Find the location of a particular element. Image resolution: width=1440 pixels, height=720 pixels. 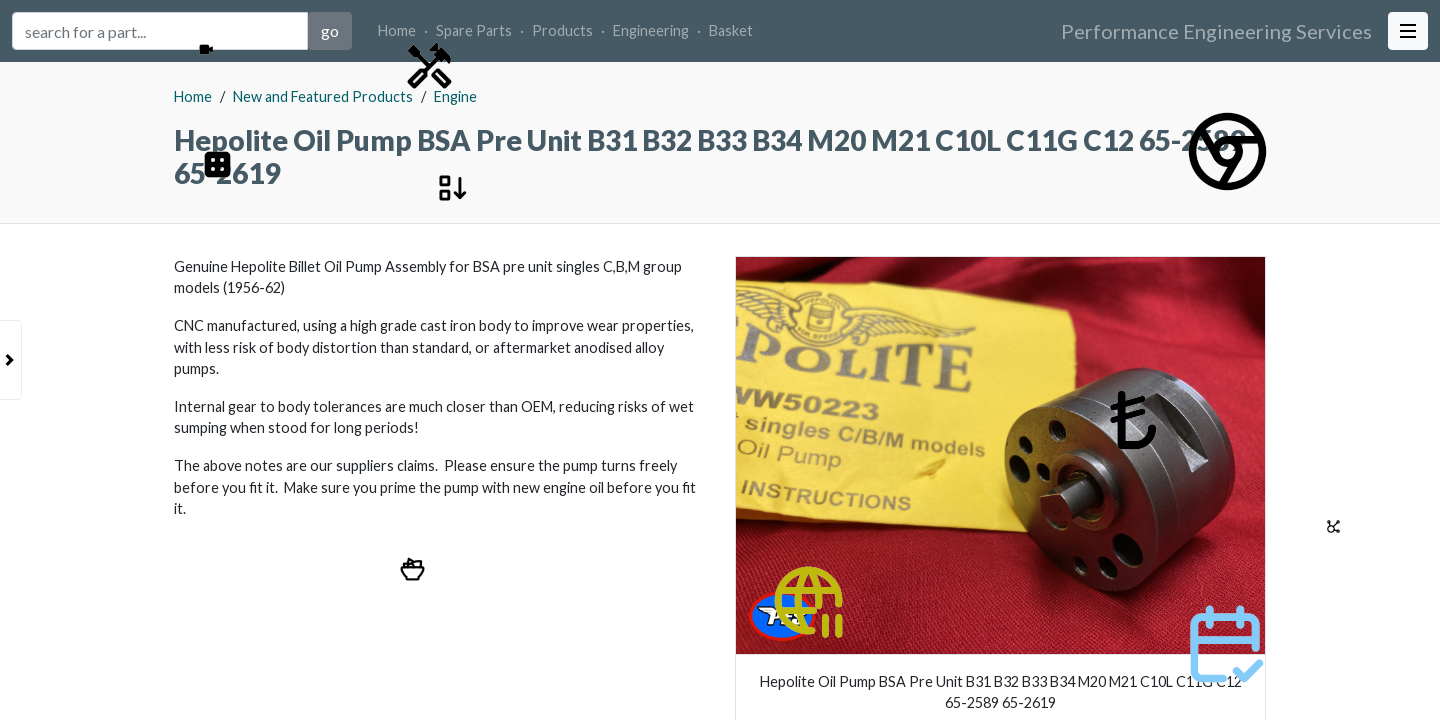

pause global sync or updates is located at coordinates (808, 600).